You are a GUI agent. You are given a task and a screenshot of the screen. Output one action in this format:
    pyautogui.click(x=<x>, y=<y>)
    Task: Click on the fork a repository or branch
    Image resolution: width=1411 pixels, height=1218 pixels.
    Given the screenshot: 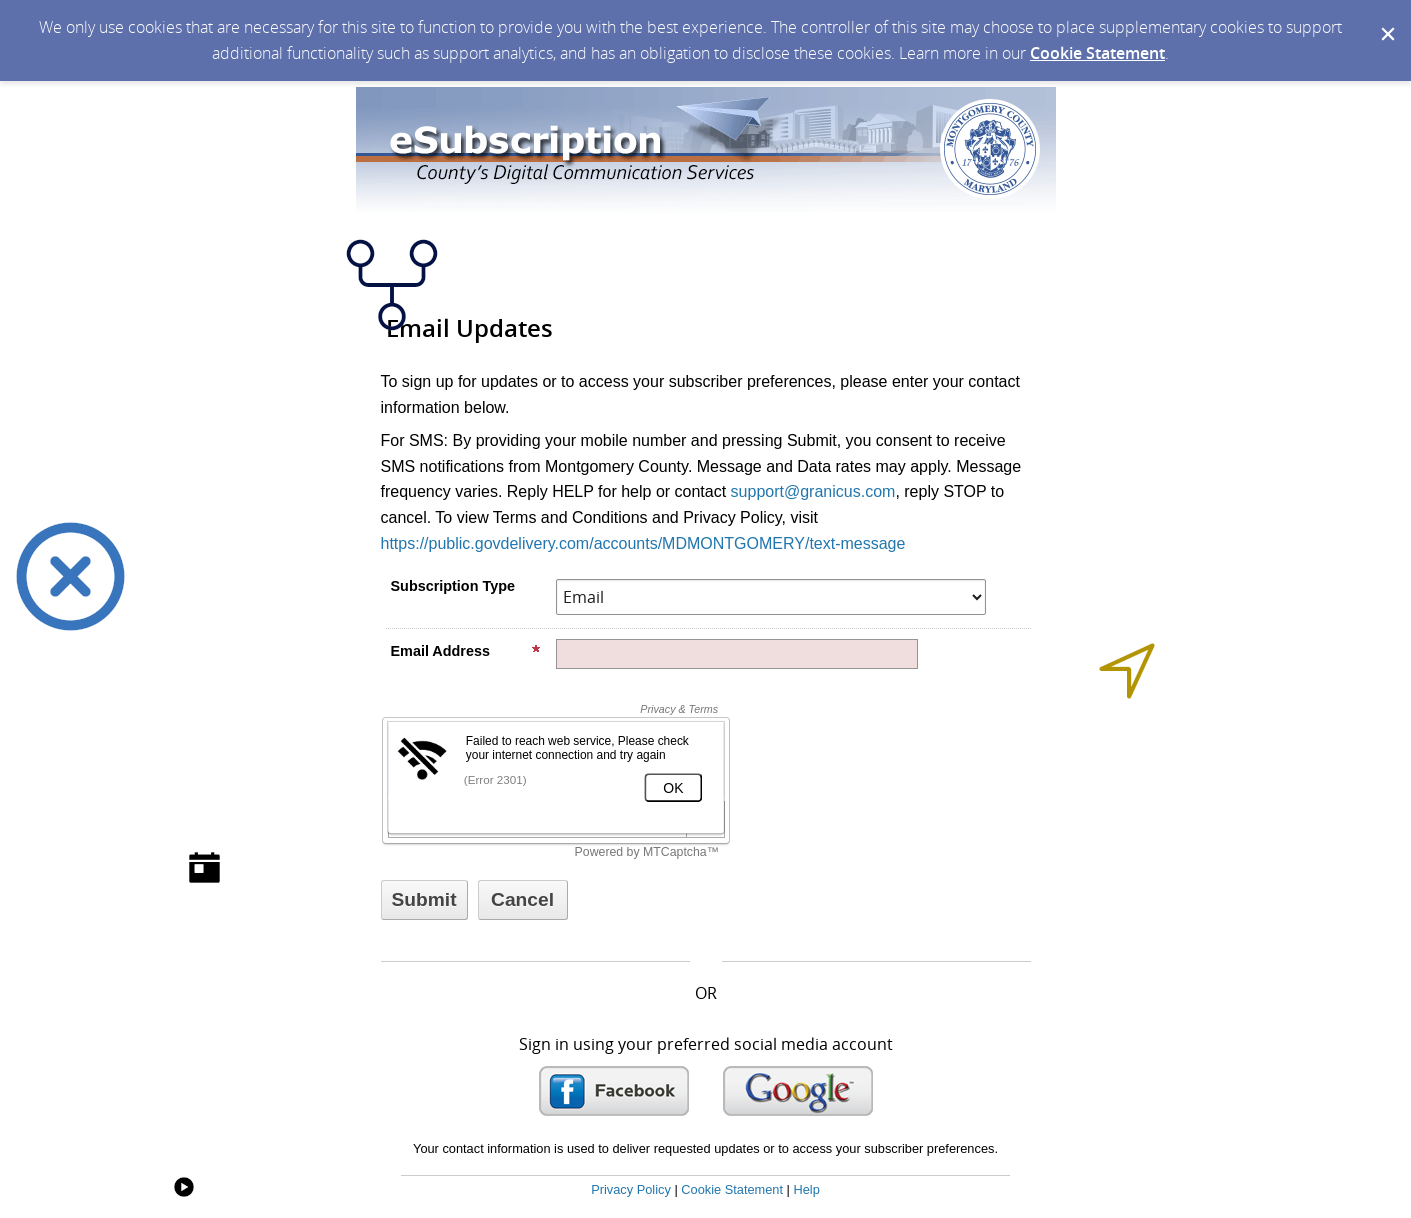 What is the action you would take?
    pyautogui.click(x=392, y=285)
    